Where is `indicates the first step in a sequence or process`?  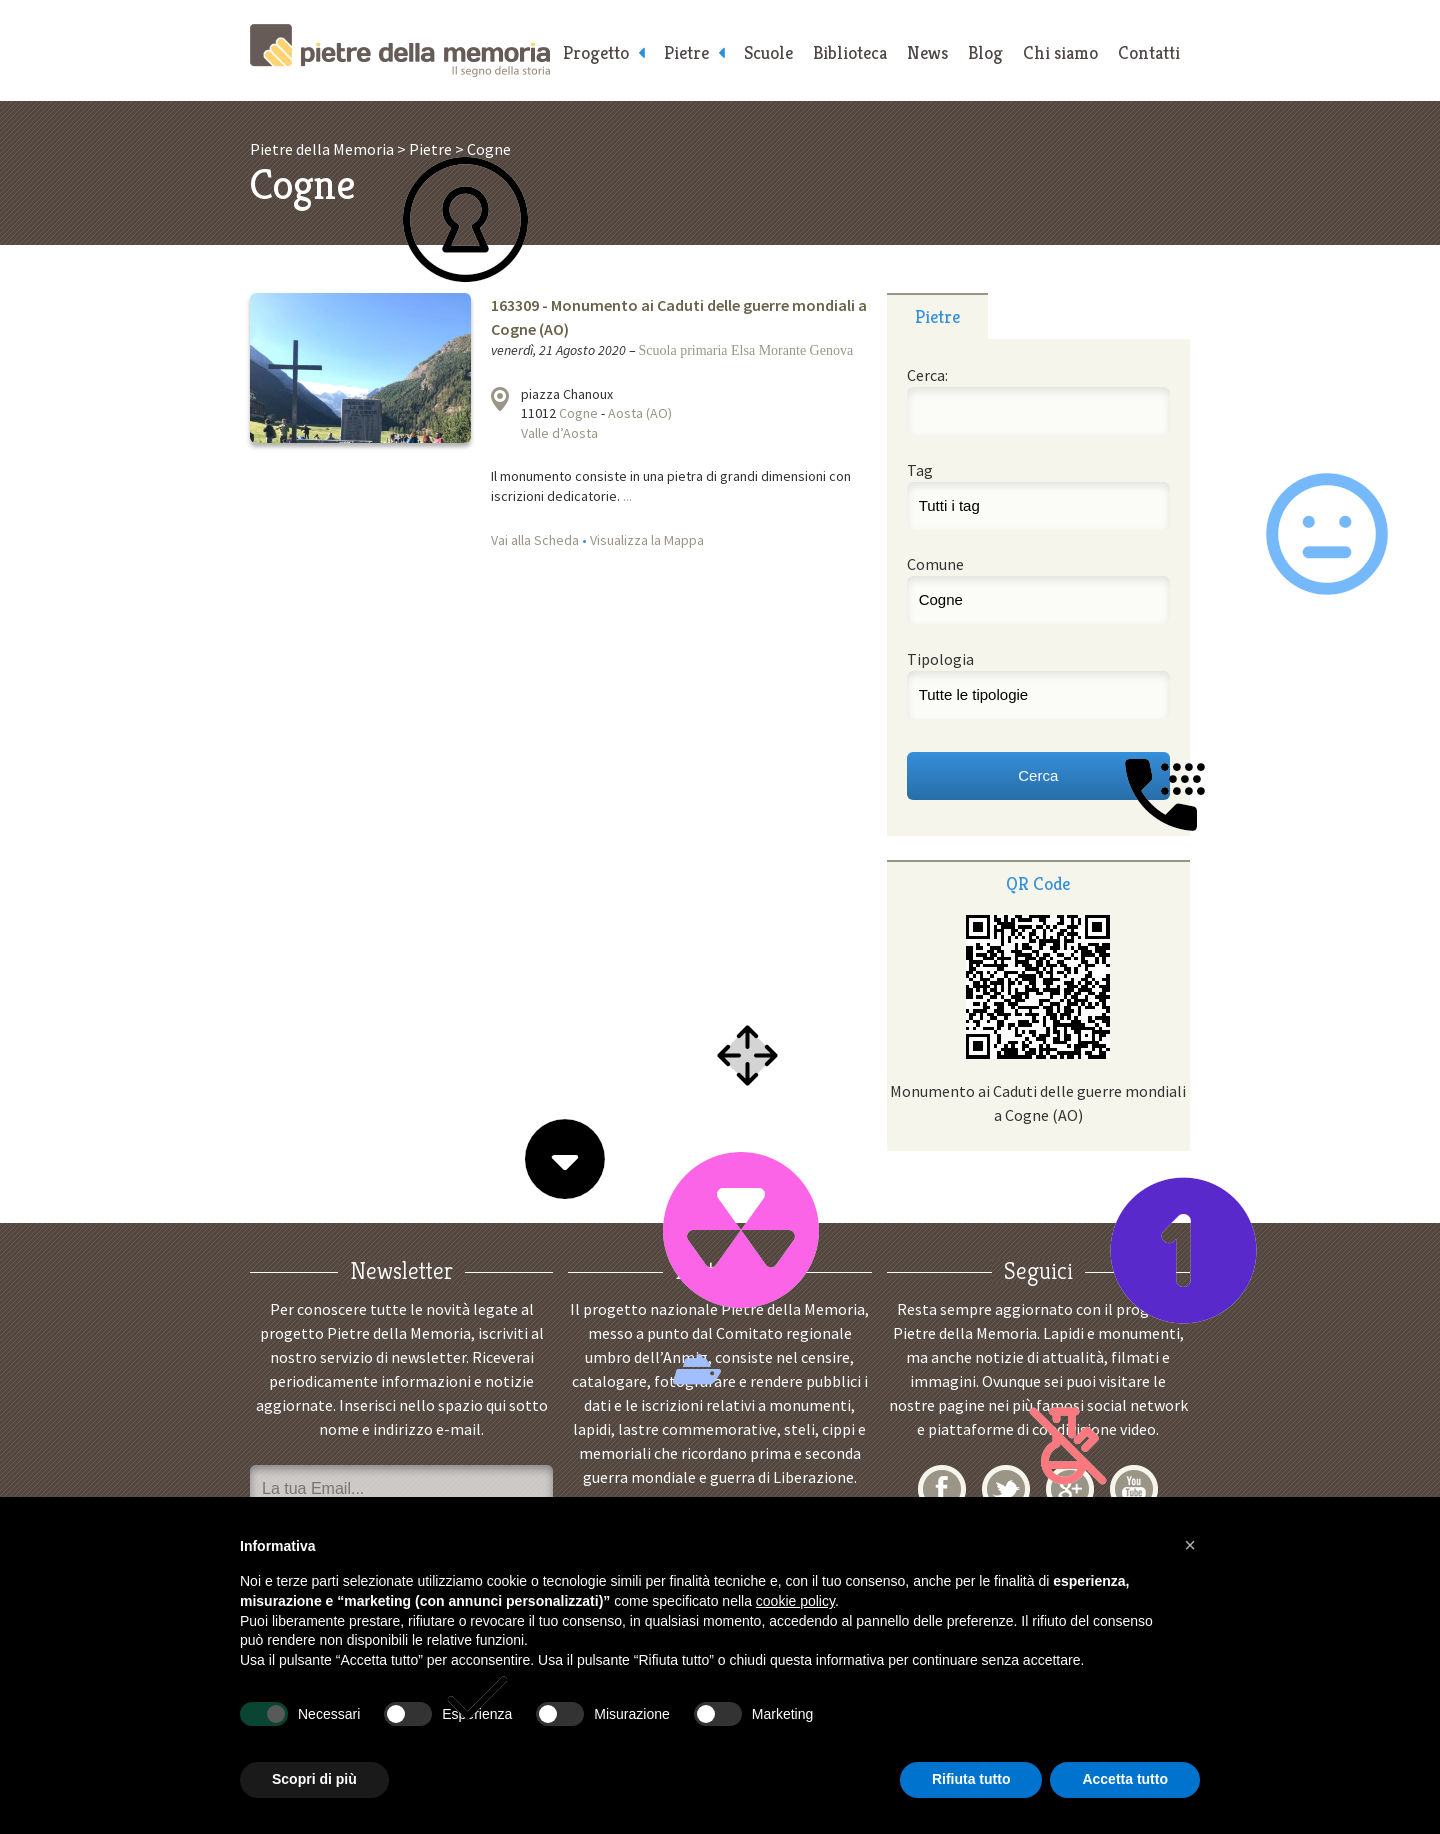 indicates the first step in a sequence or process is located at coordinates (1183, 1250).